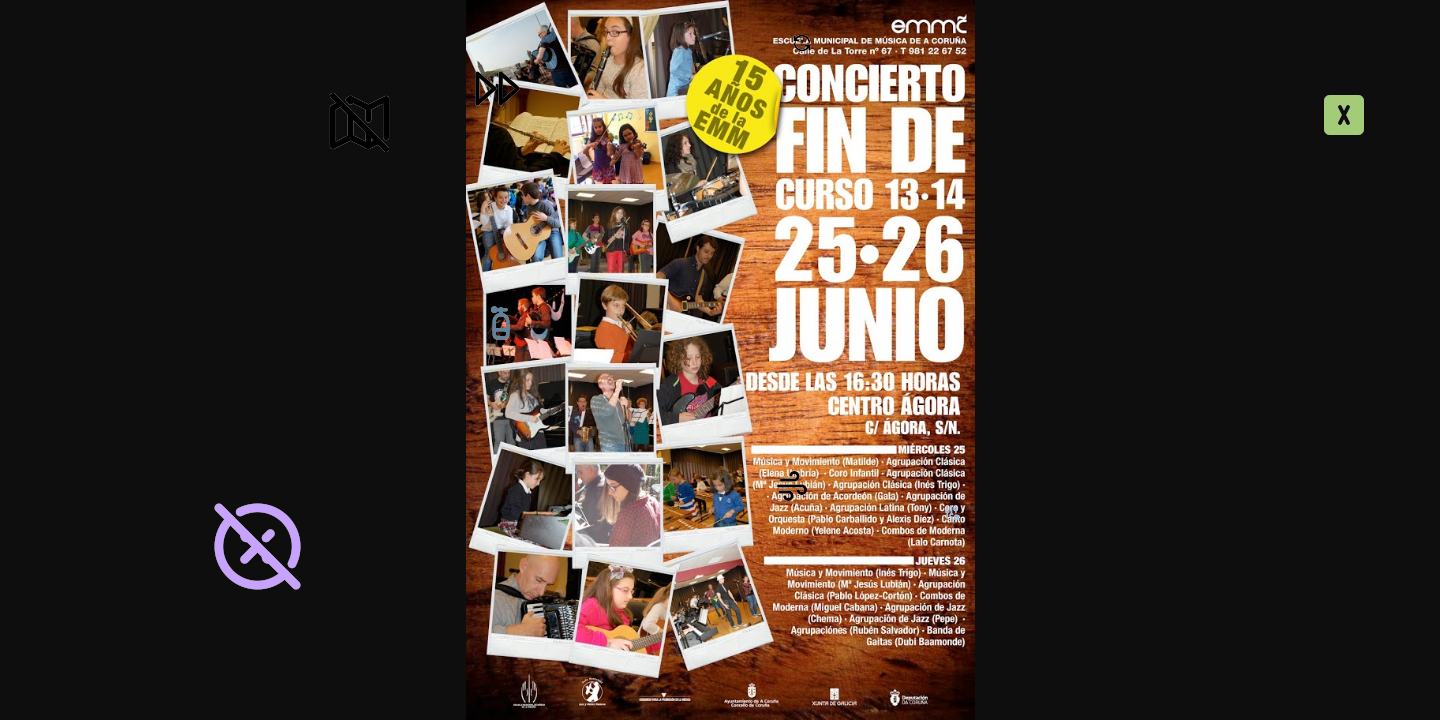 Image resolution: width=1440 pixels, height=720 pixels. Describe the element at coordinates (501, 323) in the screenshot. I see `access scuba diving equipment or gear` at that location.